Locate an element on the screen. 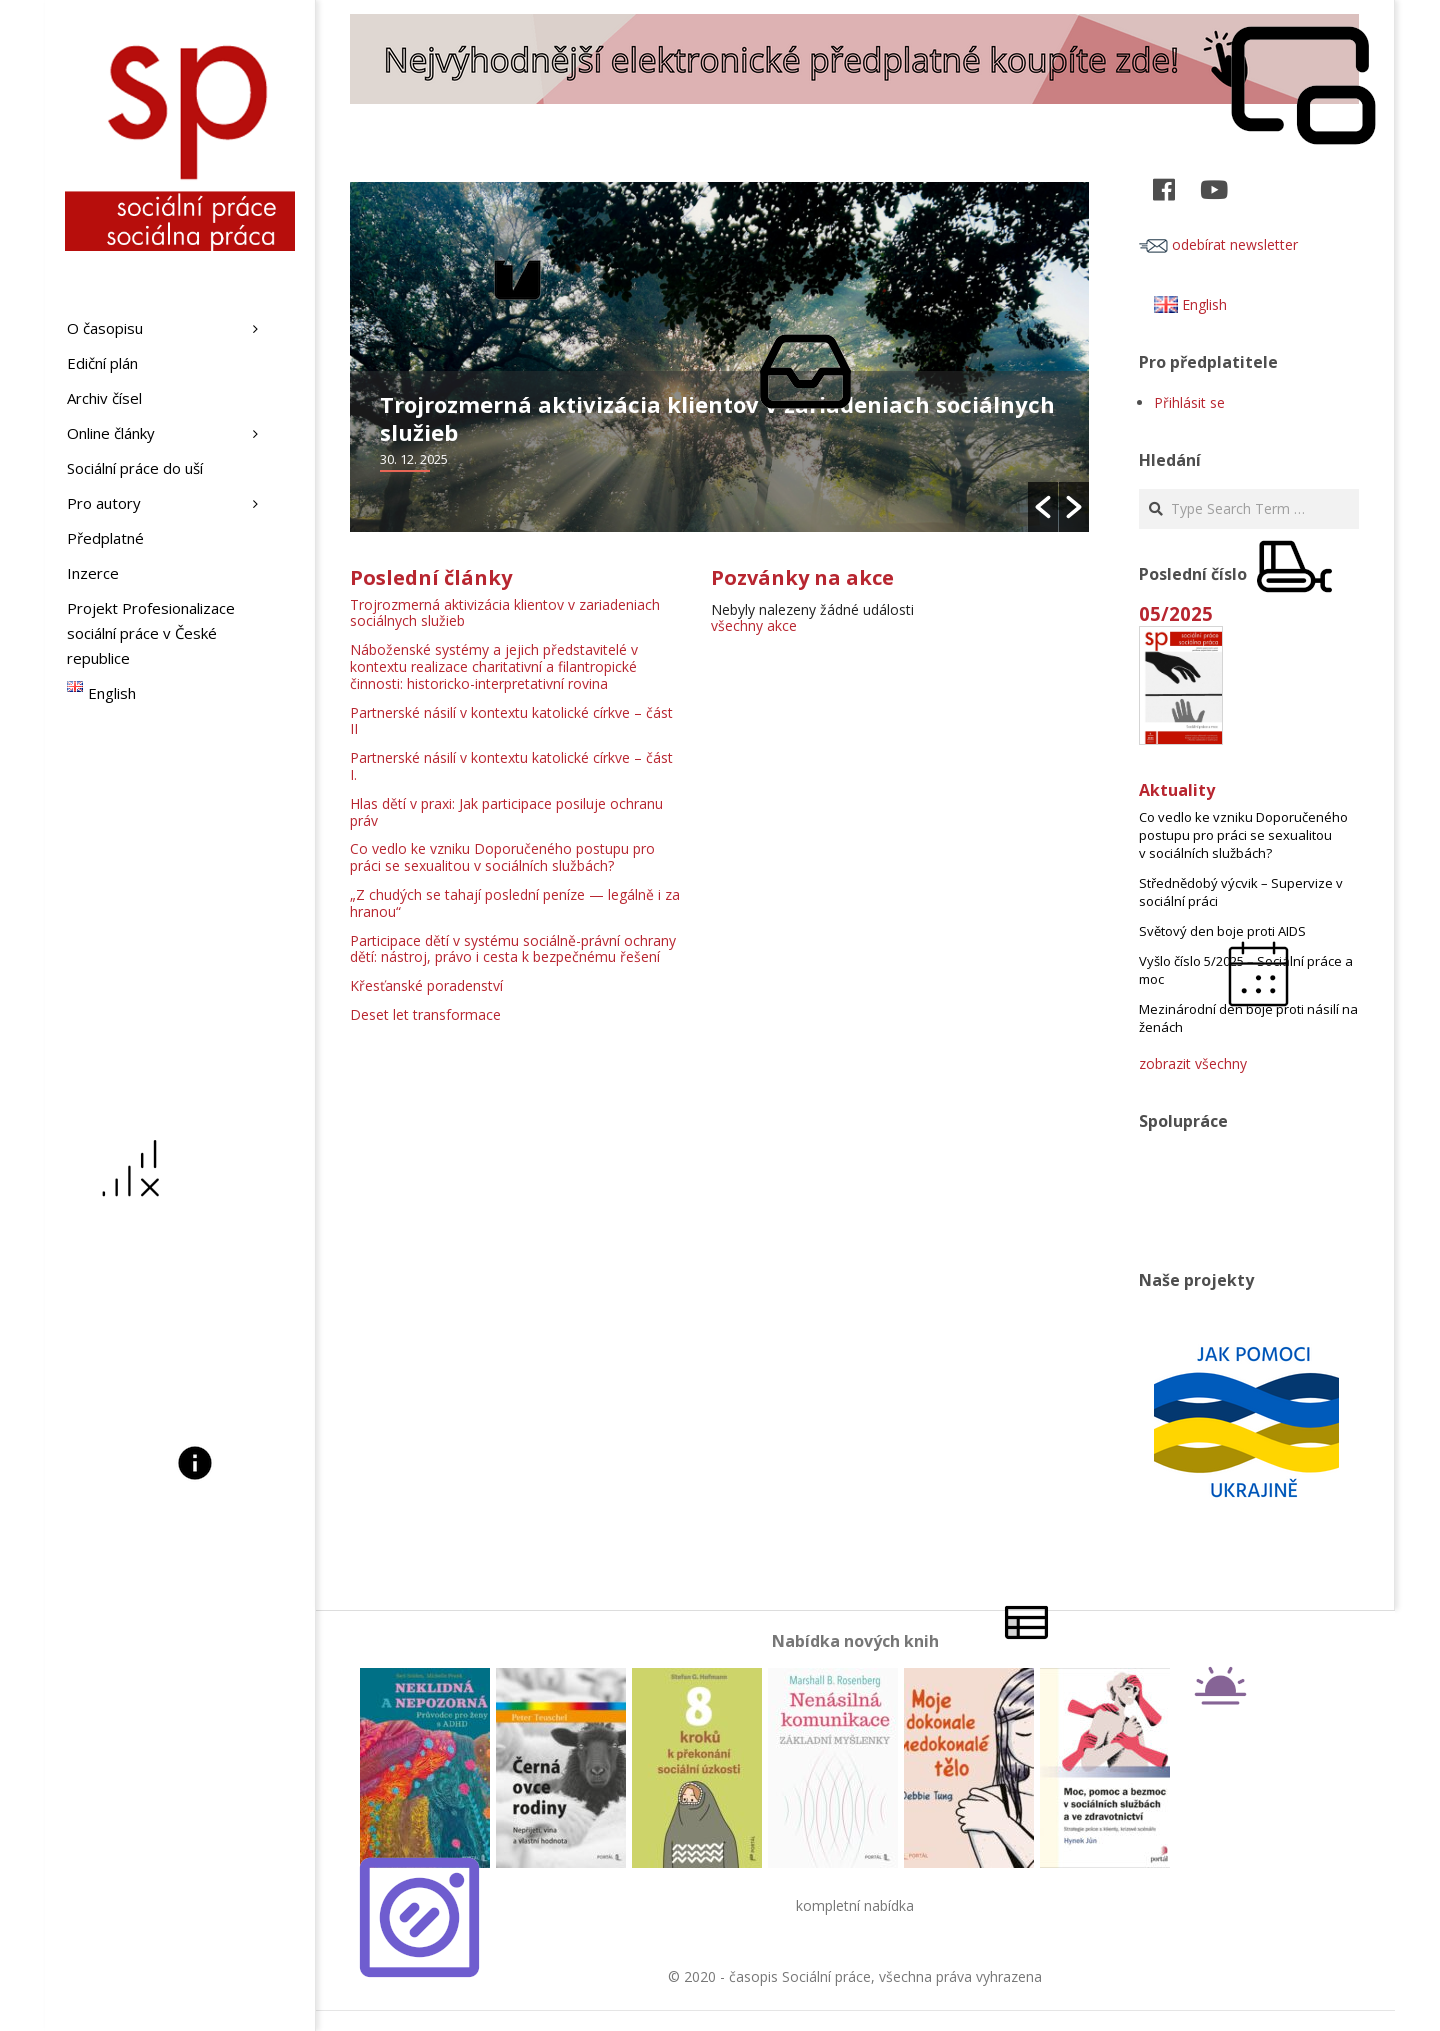 This screenshot has width=1440, height=2031. construction or building in progress is located at coordinates (1294, 566).